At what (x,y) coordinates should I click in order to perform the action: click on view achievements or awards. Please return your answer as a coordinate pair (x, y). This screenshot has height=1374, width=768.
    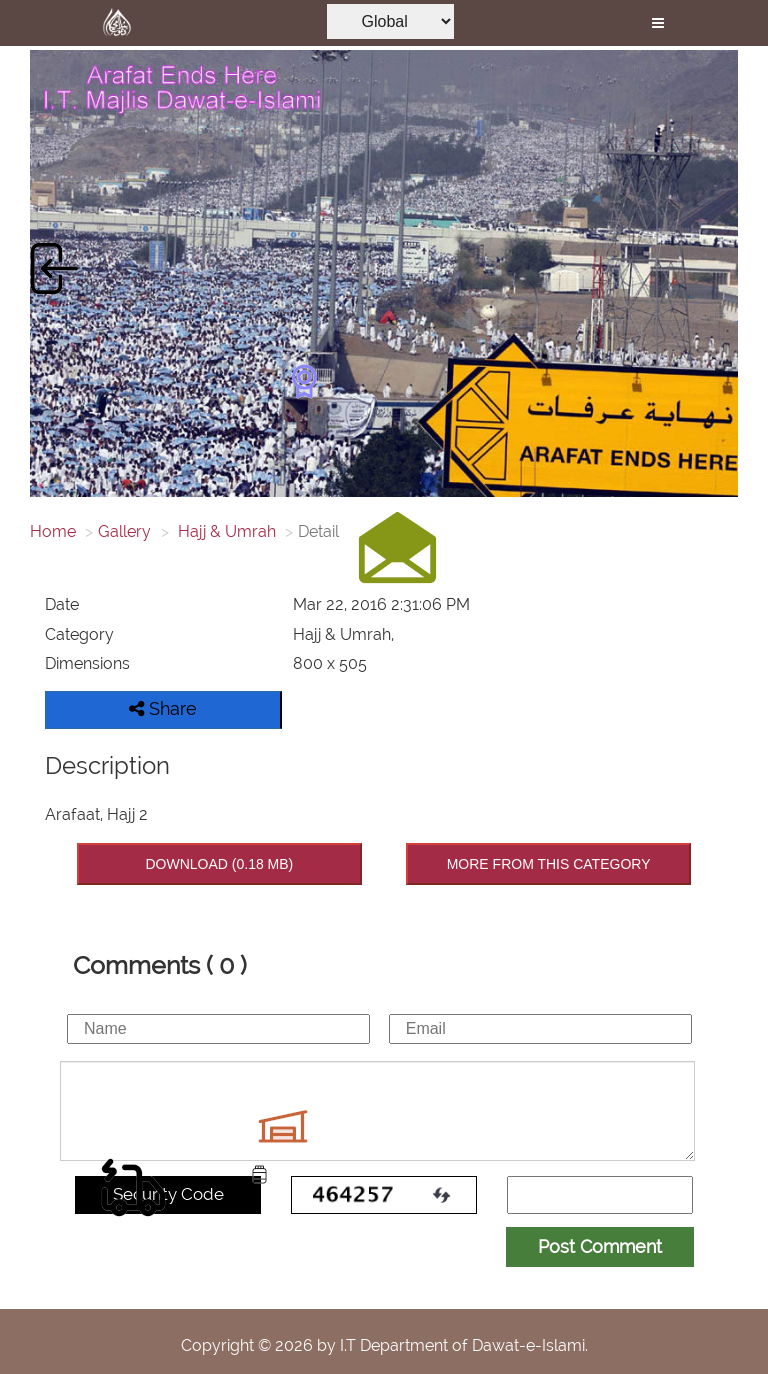
    Looking at the image, I should click on (304, 381).